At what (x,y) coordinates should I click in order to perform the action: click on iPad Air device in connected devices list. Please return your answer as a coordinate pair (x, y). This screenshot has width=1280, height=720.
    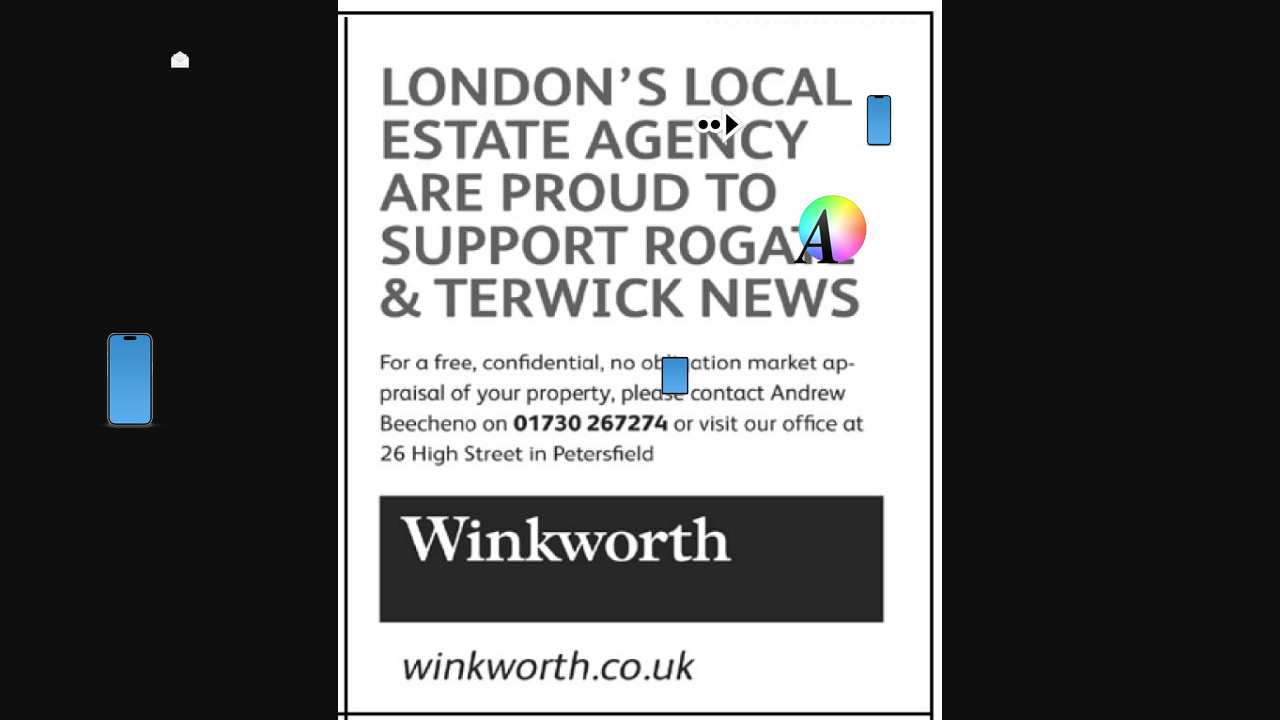
    Looking at the image, I should click on (675, 376).